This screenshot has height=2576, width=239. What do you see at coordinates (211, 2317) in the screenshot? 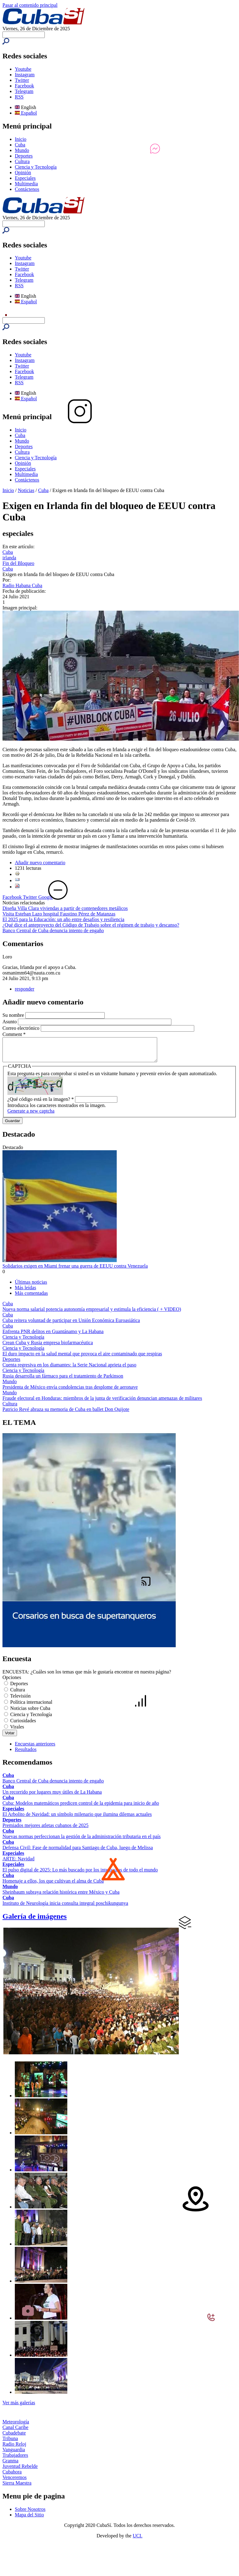
I see `add a new contact` at bounding box center [211, 2317].